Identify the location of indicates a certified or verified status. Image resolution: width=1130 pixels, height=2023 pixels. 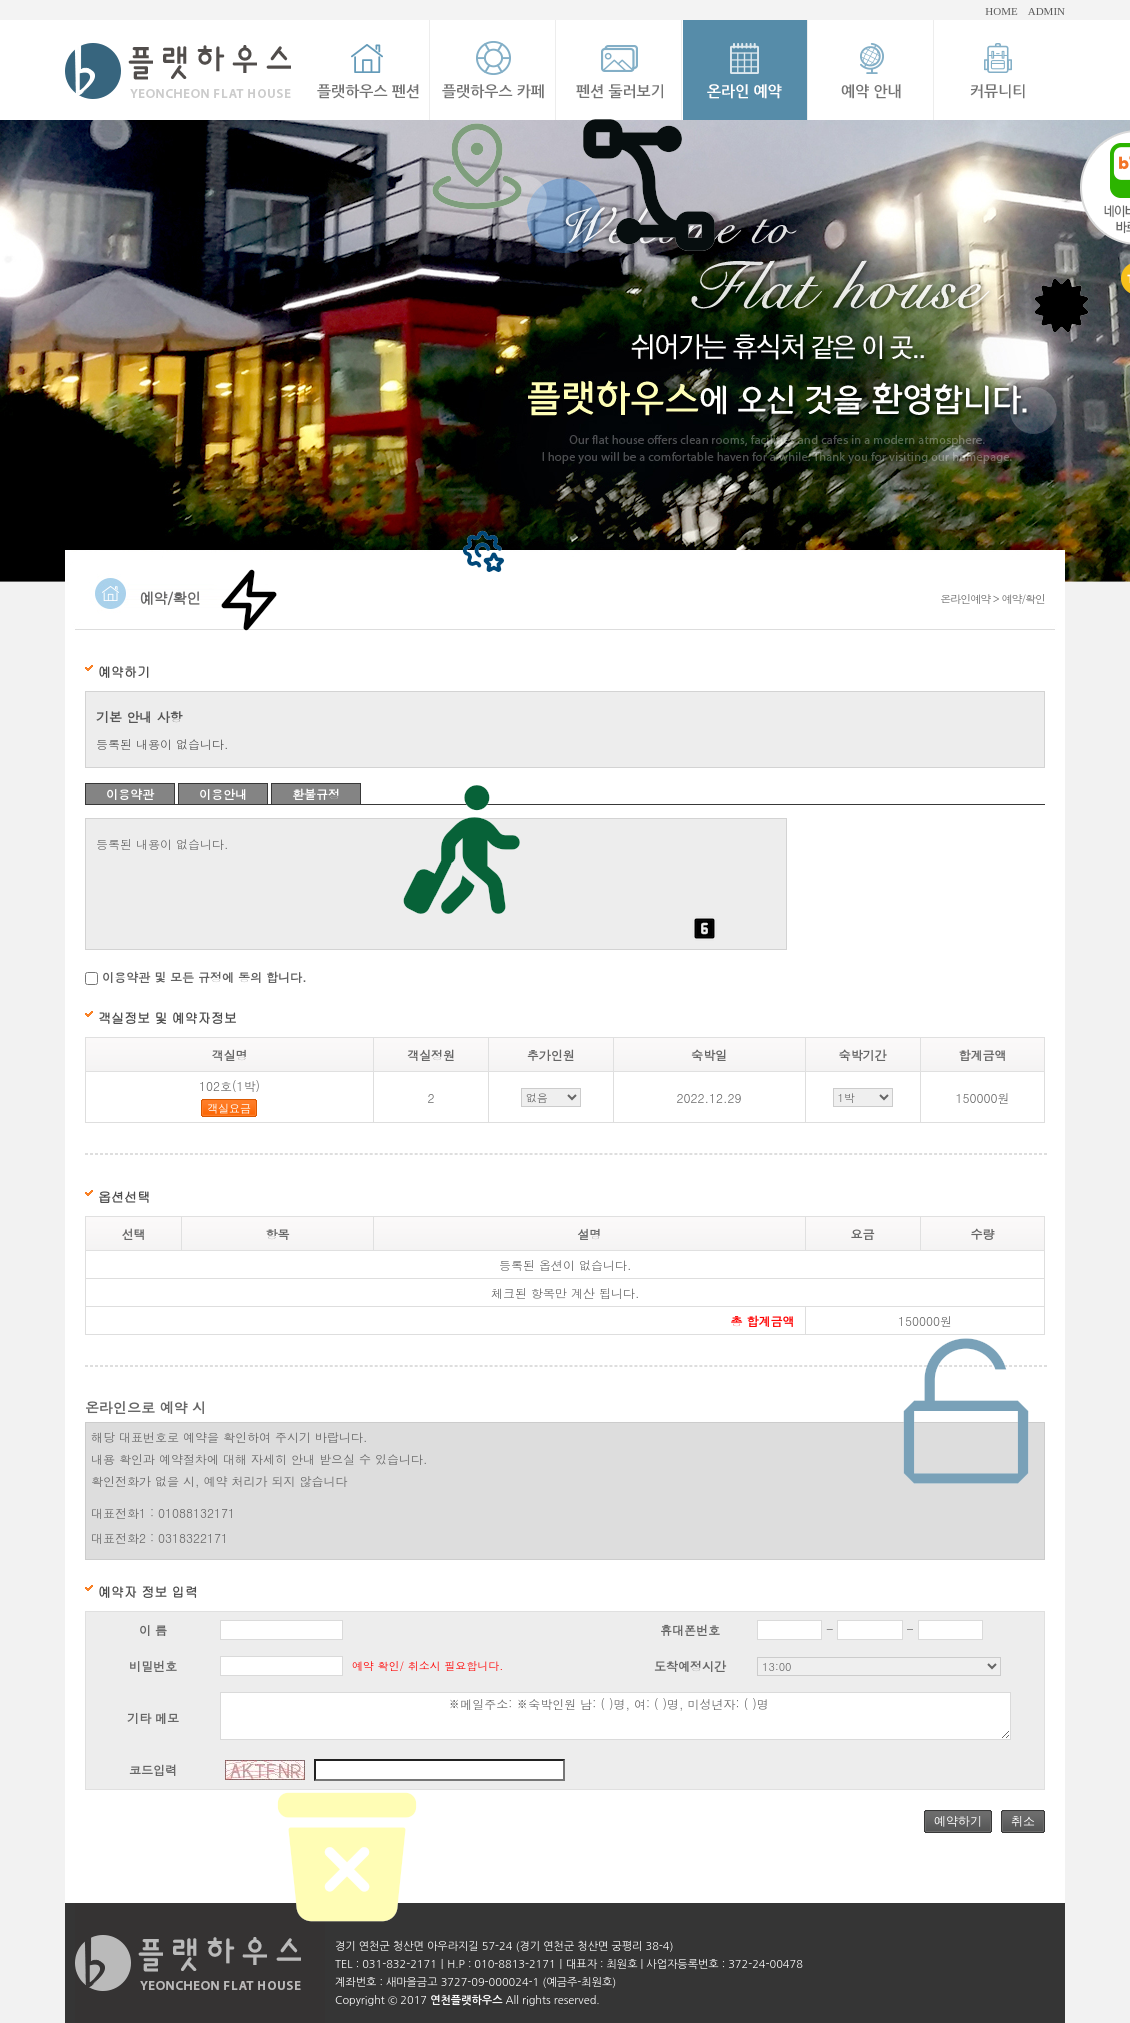
(1061, 305).